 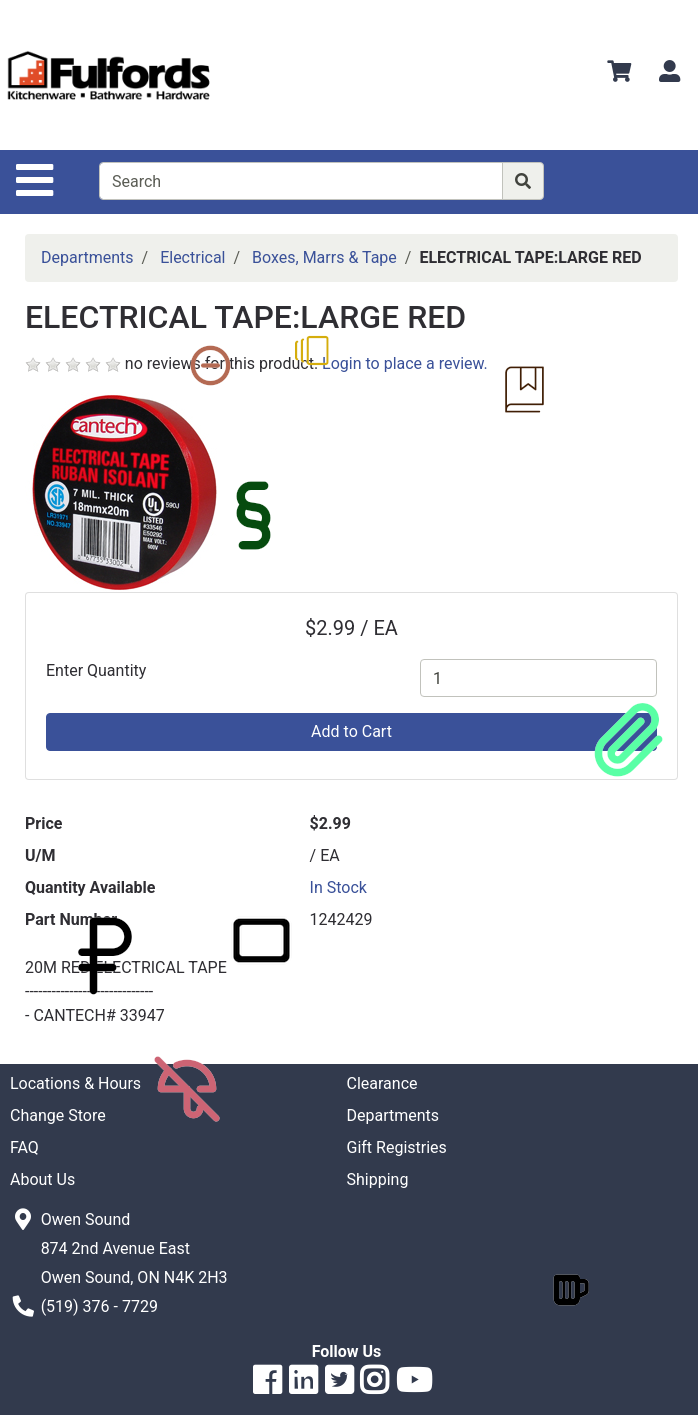 I want to click on attach a file to your message, so click(x=627, y=738).